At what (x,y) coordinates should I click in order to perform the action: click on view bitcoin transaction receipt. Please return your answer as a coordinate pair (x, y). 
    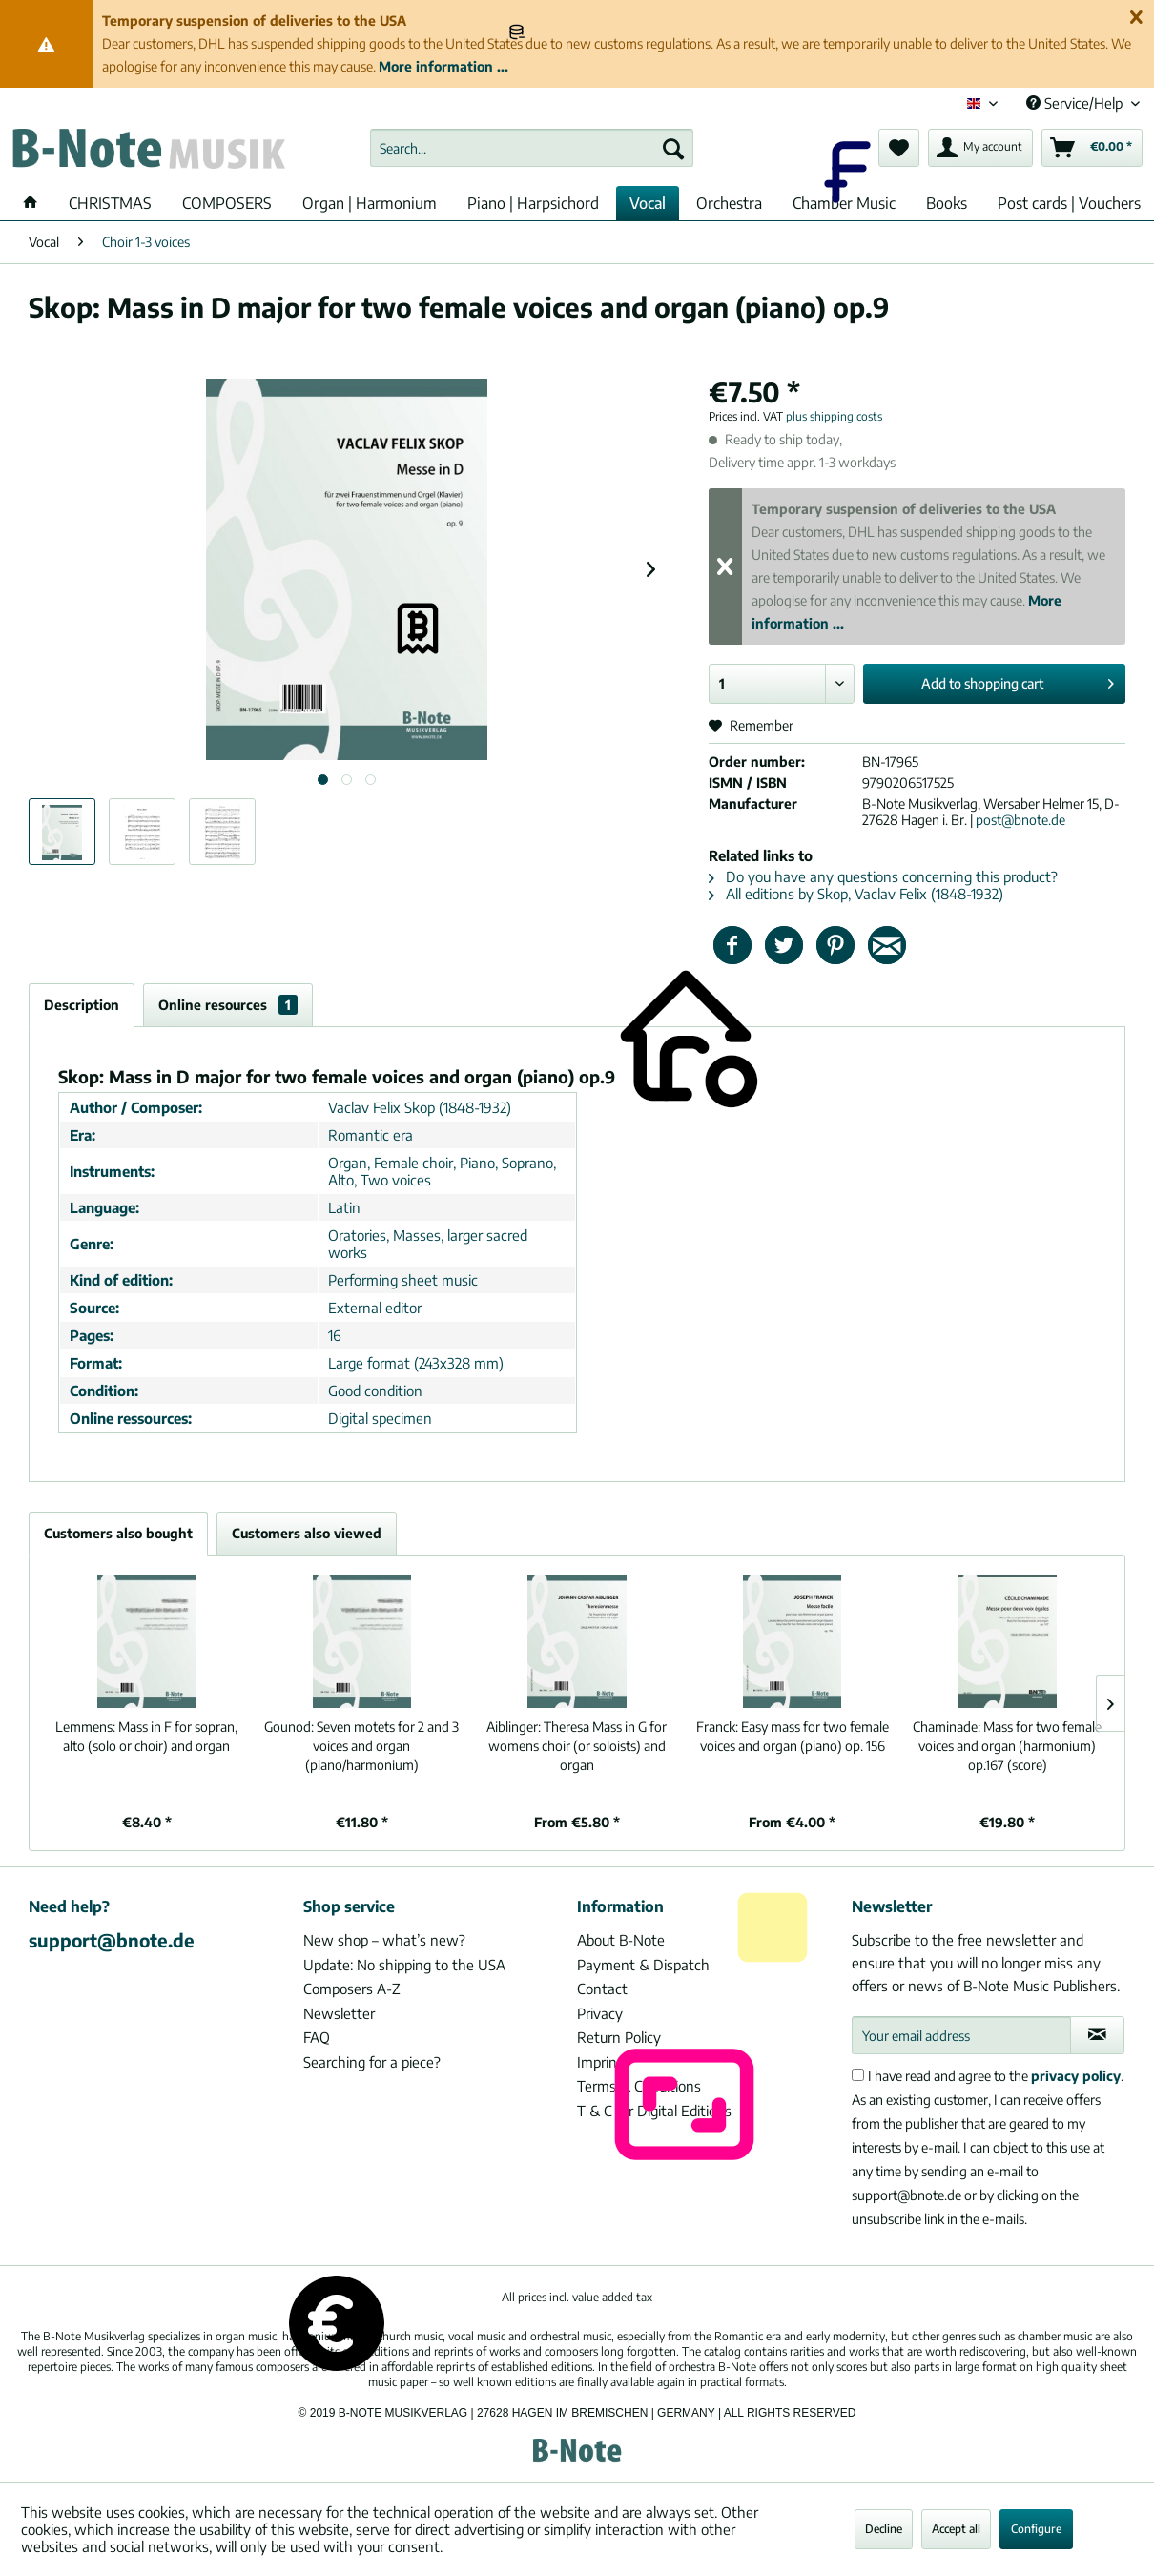
    Looking at the image, I should click on (418, 629).